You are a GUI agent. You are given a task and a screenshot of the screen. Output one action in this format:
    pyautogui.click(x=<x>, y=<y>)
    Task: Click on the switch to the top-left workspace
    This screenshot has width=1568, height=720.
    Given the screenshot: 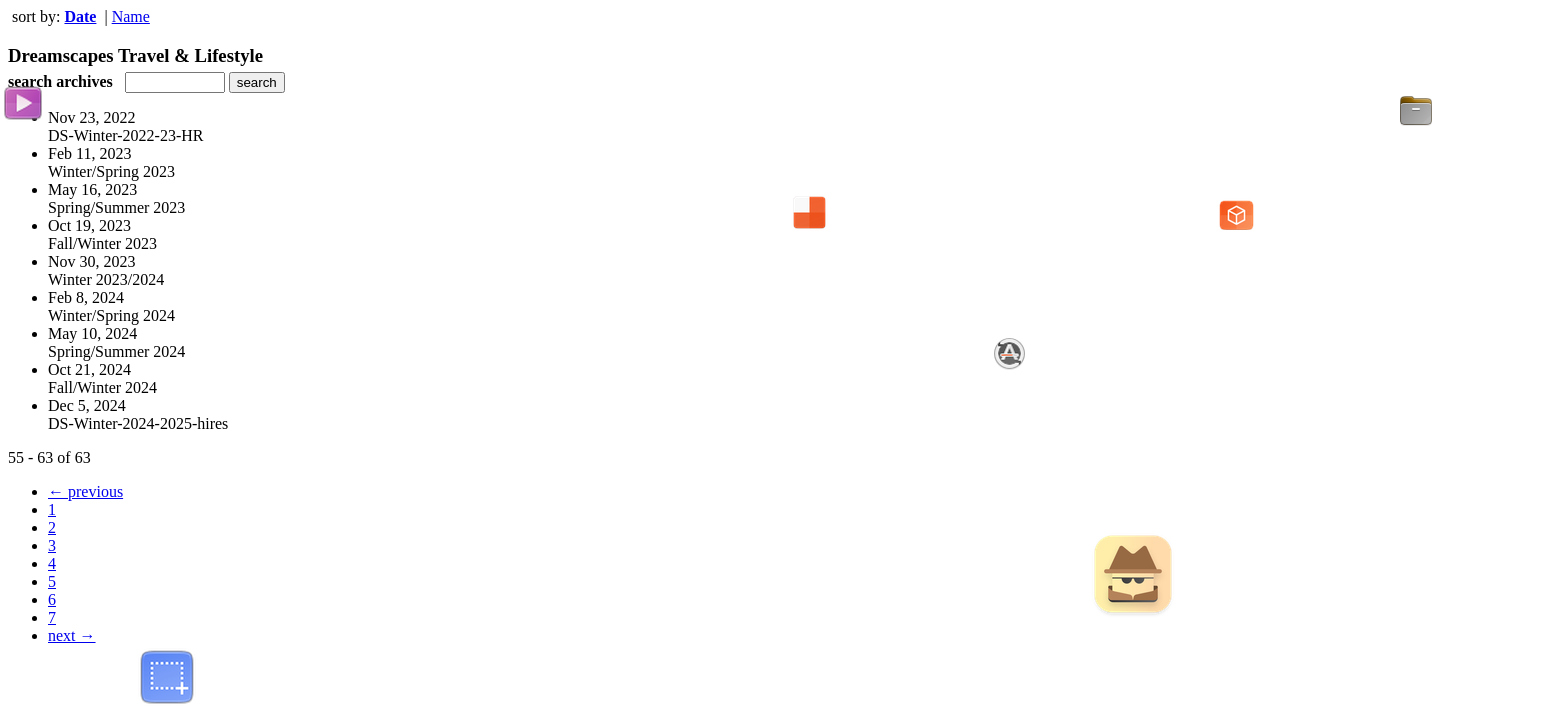 What is the action you would take?
    pyautogui.click(x=809, y=212)
    